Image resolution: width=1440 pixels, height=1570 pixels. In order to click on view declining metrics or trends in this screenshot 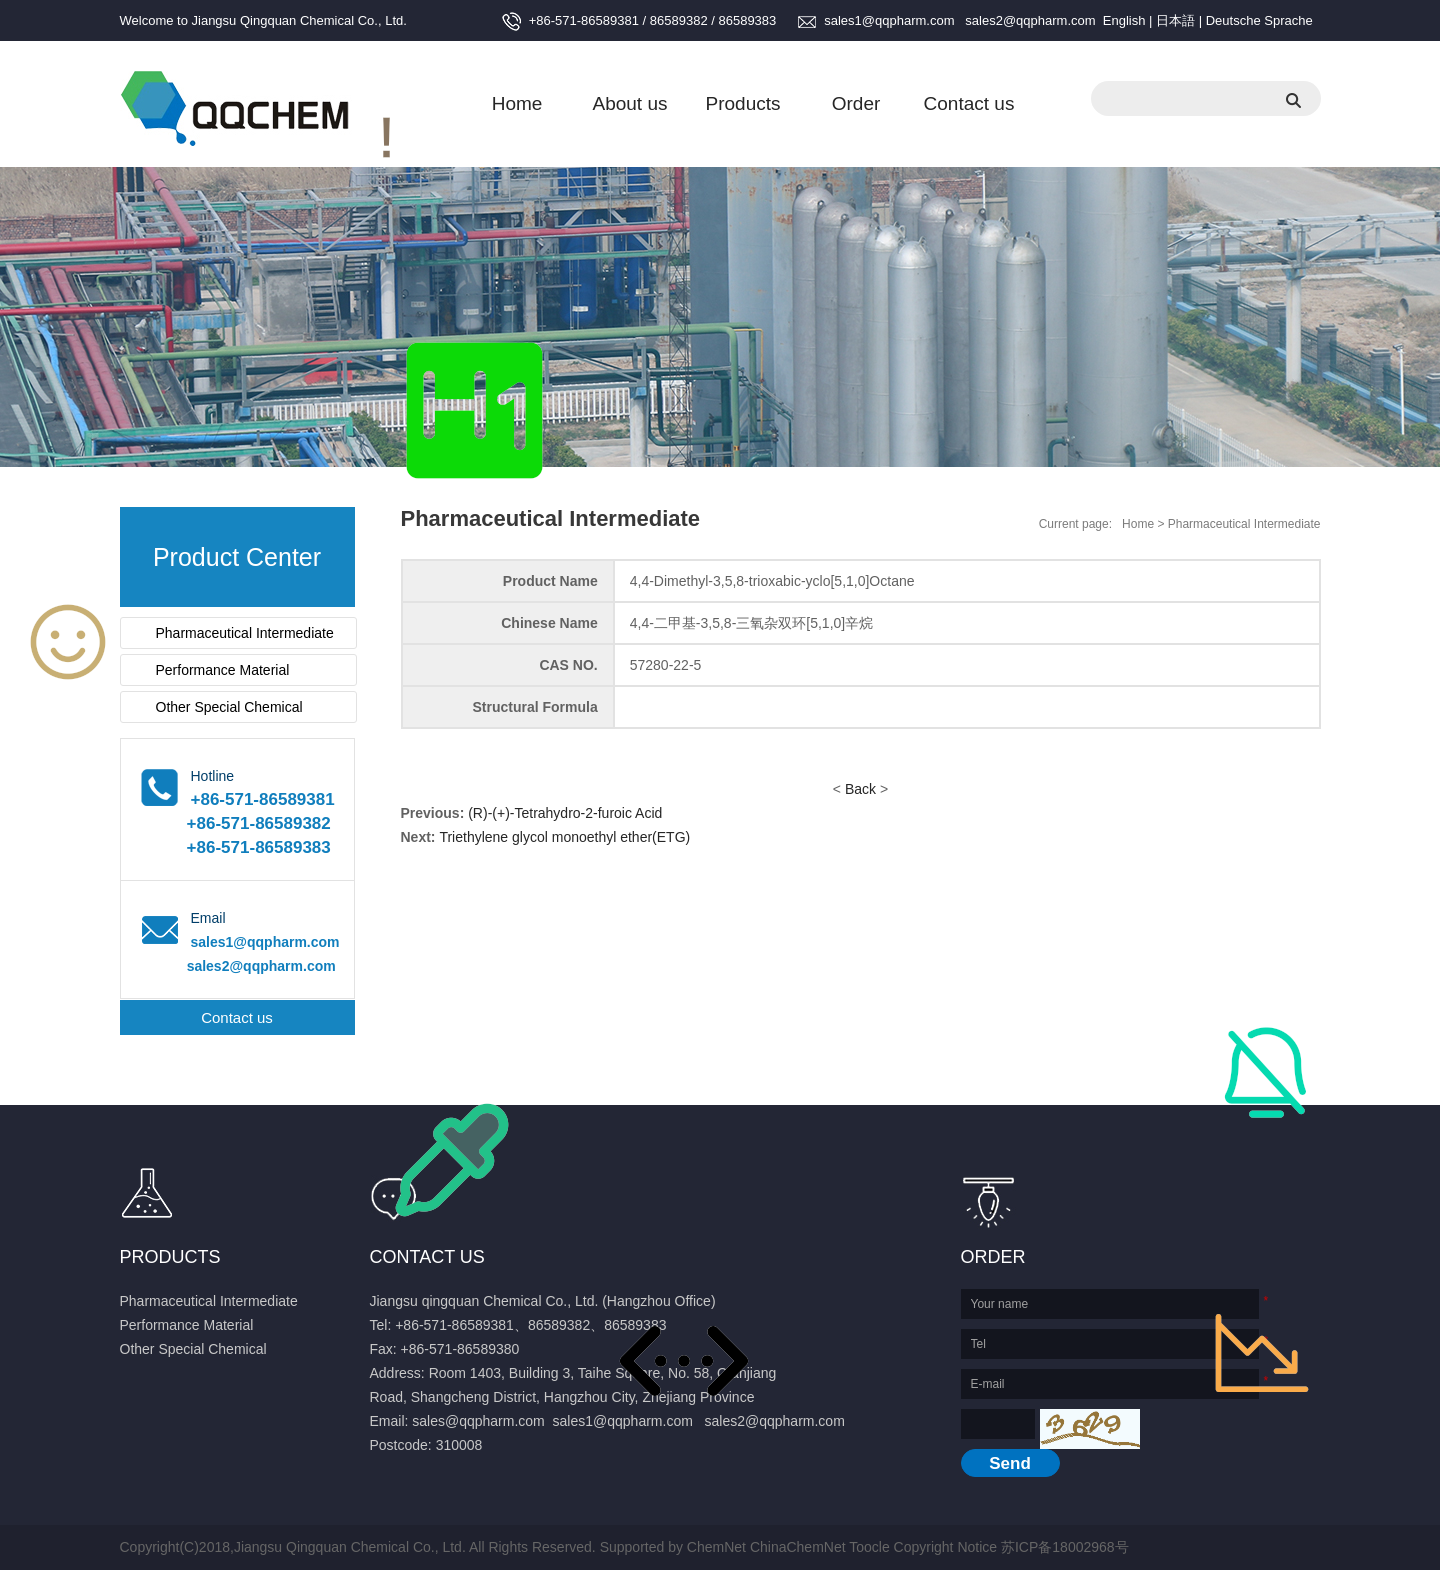, I will do `click(1262, 1353)`.